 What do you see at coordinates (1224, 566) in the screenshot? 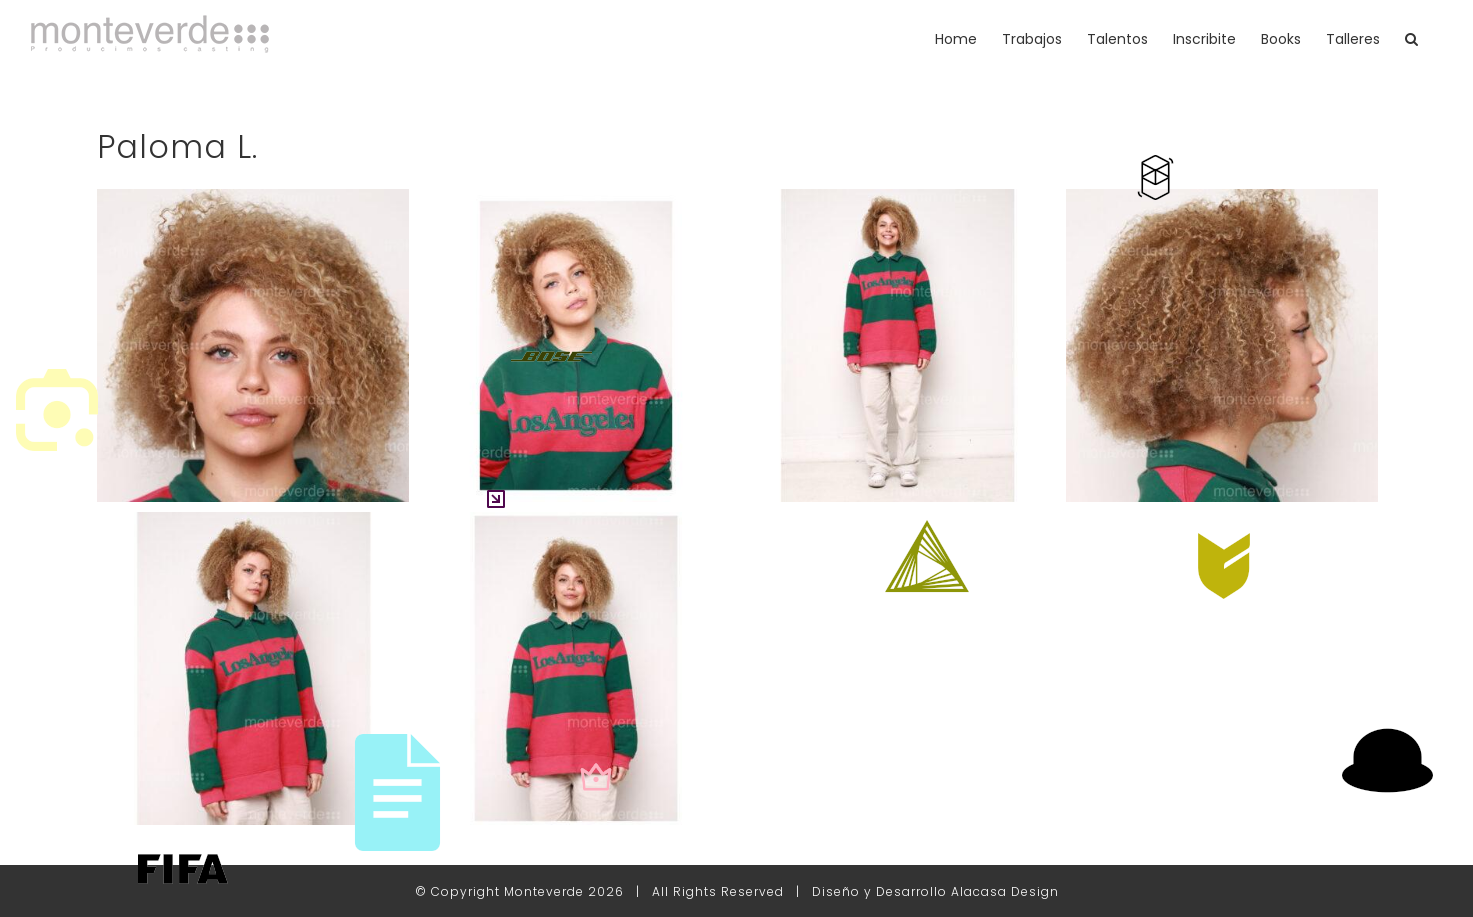
I see `visit Big Cartel website or app` at bounding box center [1224, 566].